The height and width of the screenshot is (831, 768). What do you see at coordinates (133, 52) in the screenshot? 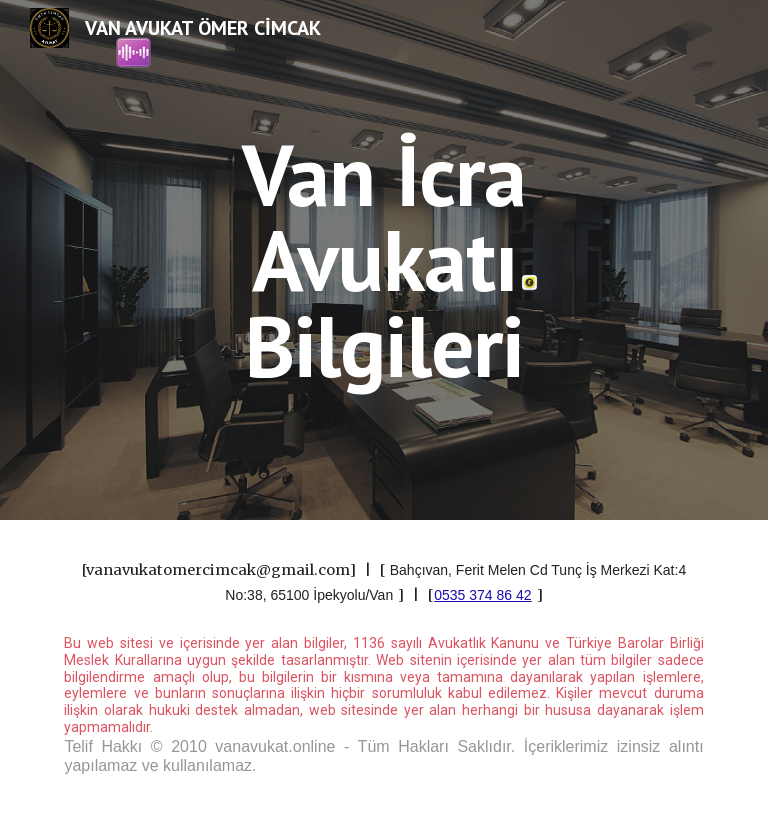
I see `open the audio recorder app` at bounding box center [133, 52].